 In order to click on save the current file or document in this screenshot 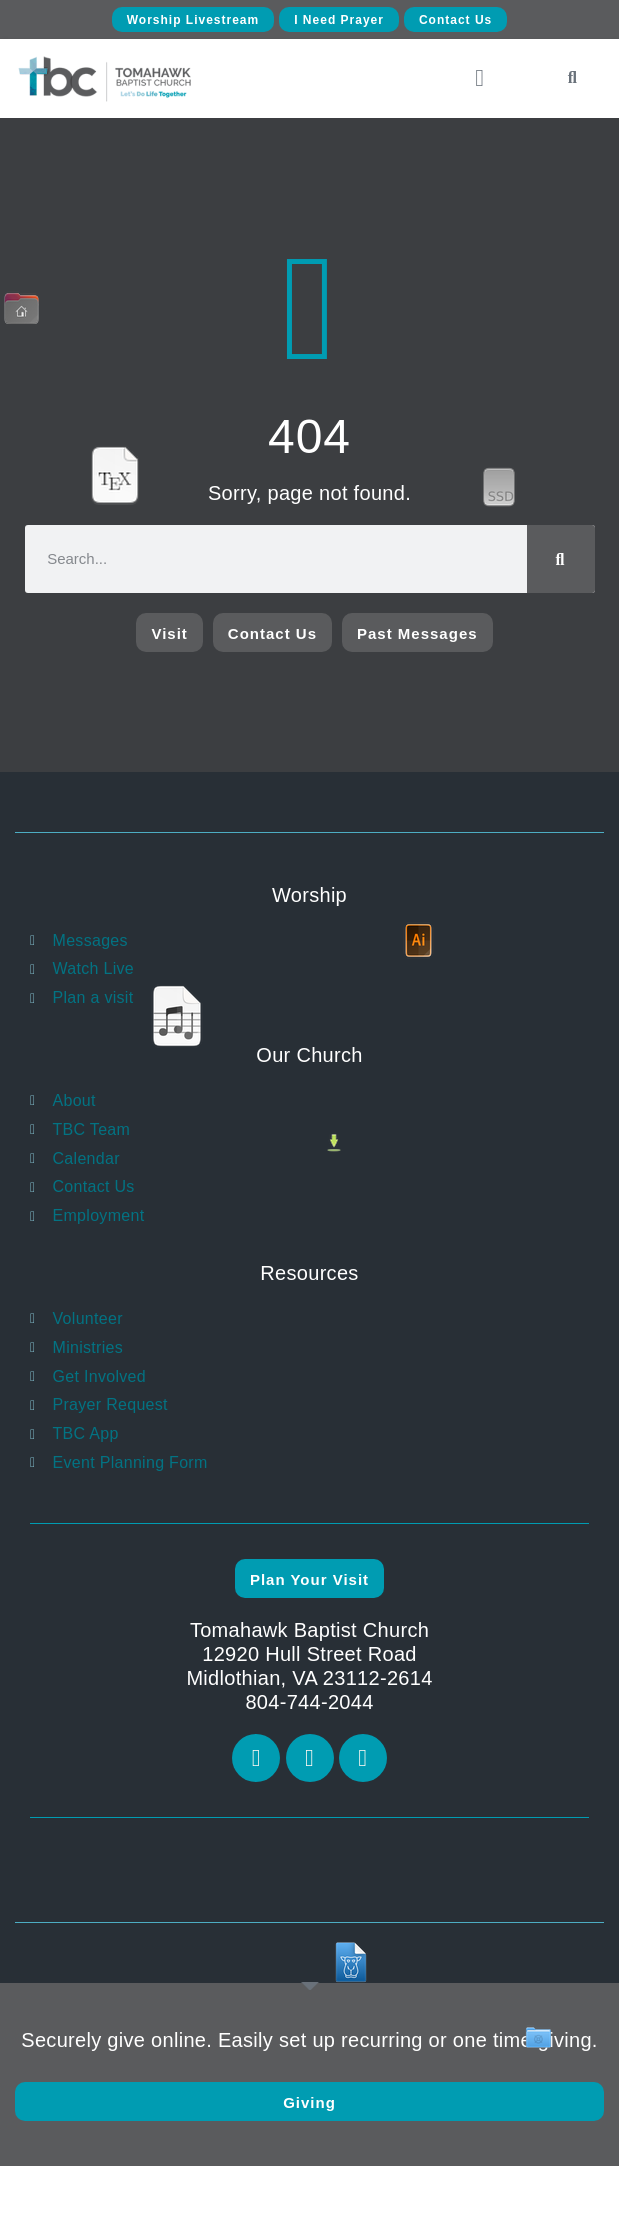, I will do `click(334, 1141)`.